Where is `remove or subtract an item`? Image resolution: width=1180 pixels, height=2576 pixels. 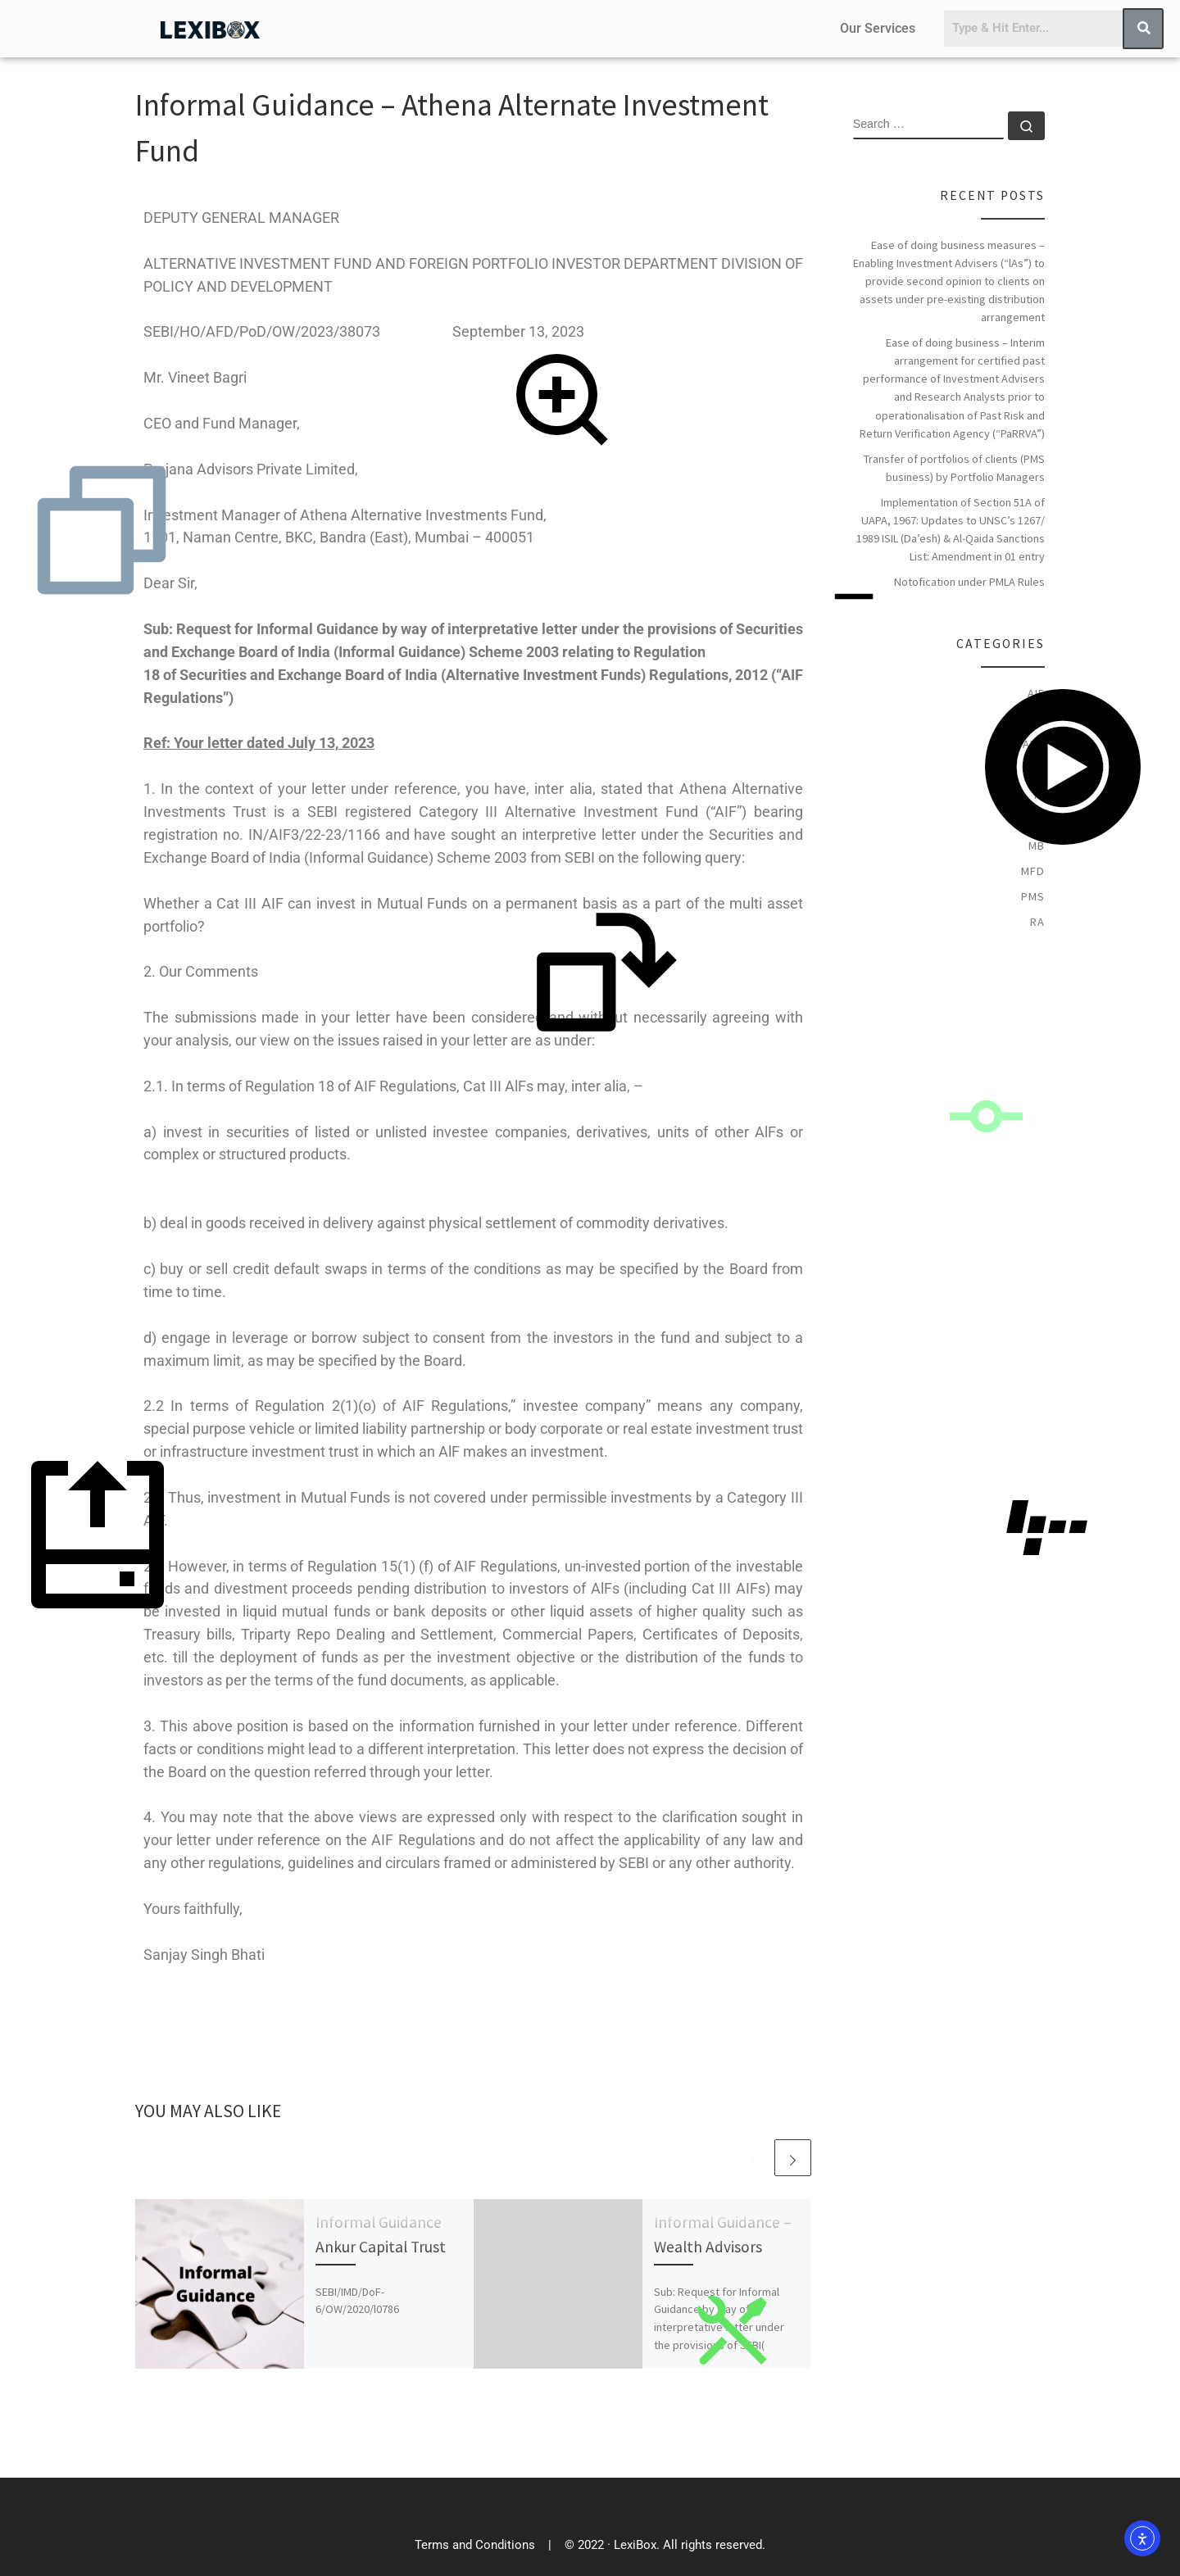 remove or subtract an item is located at coordinates (854, 596).